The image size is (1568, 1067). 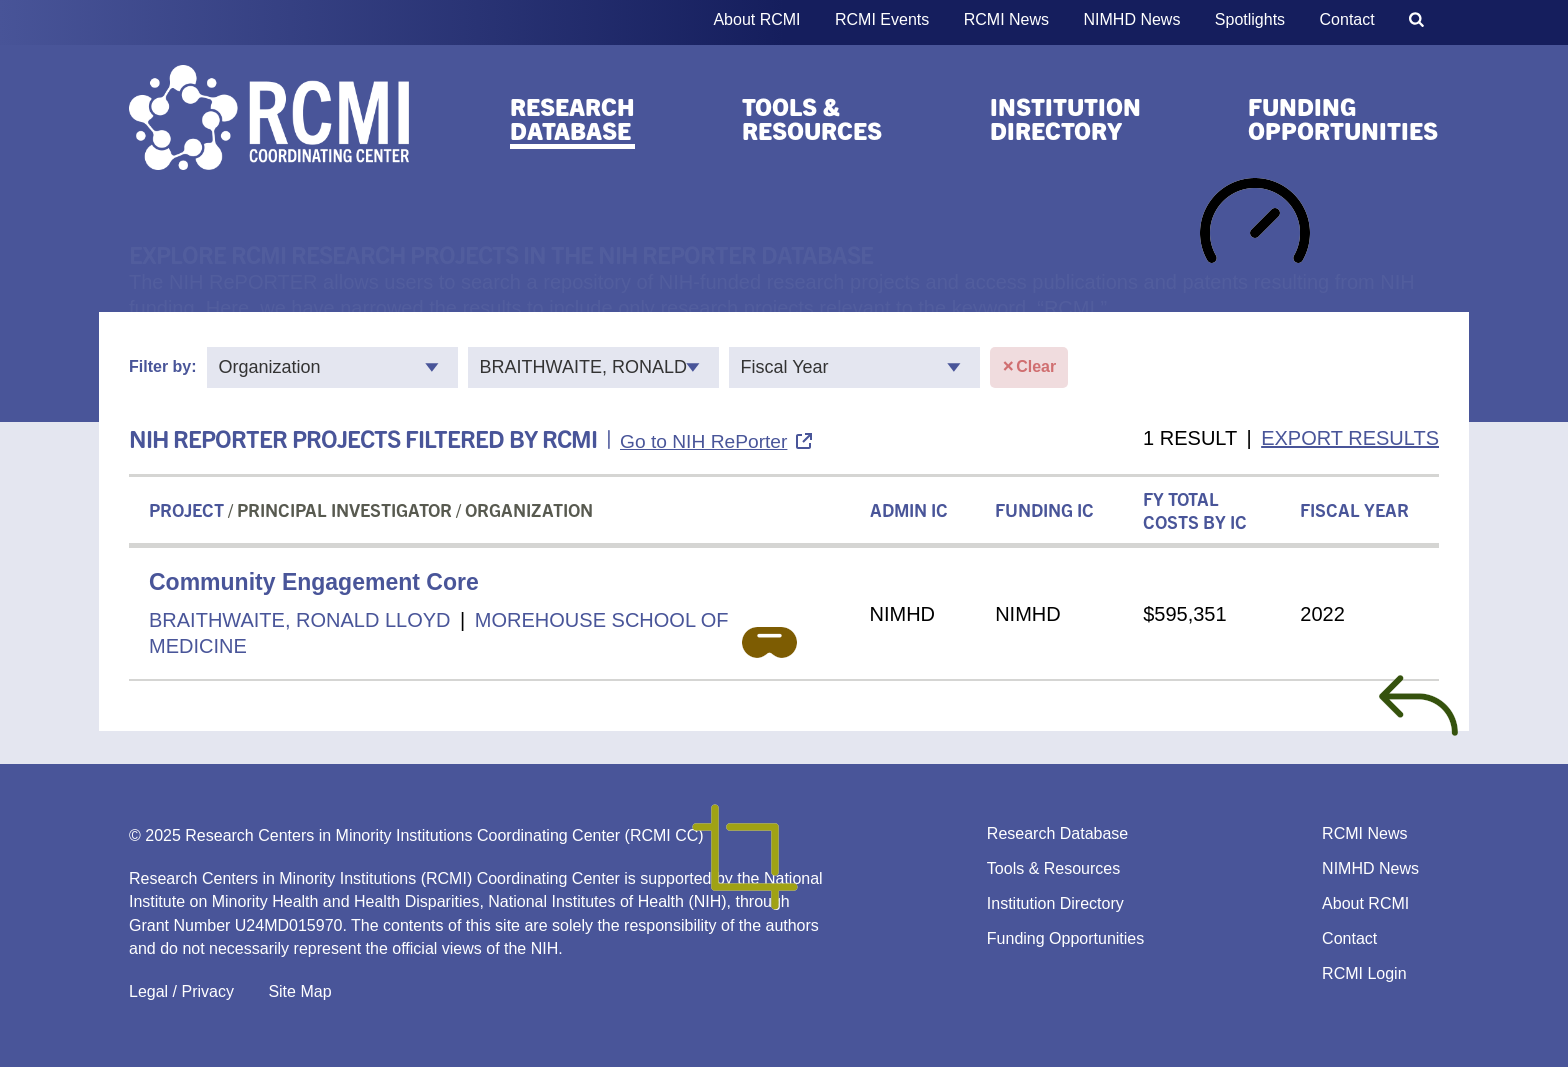 I want to click on crop an image or photo, so click(x=745, y=857).